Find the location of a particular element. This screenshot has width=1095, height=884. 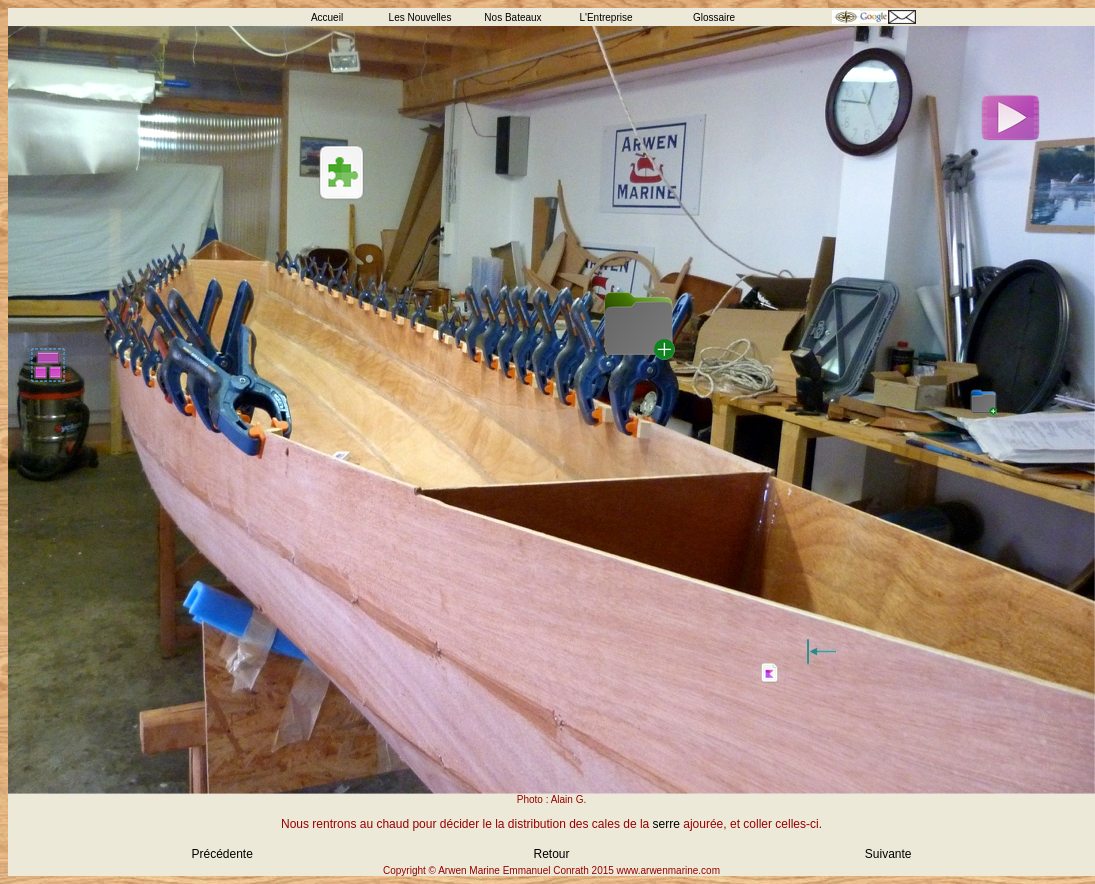

select all items in the current view is located at coordinates (48, 365).